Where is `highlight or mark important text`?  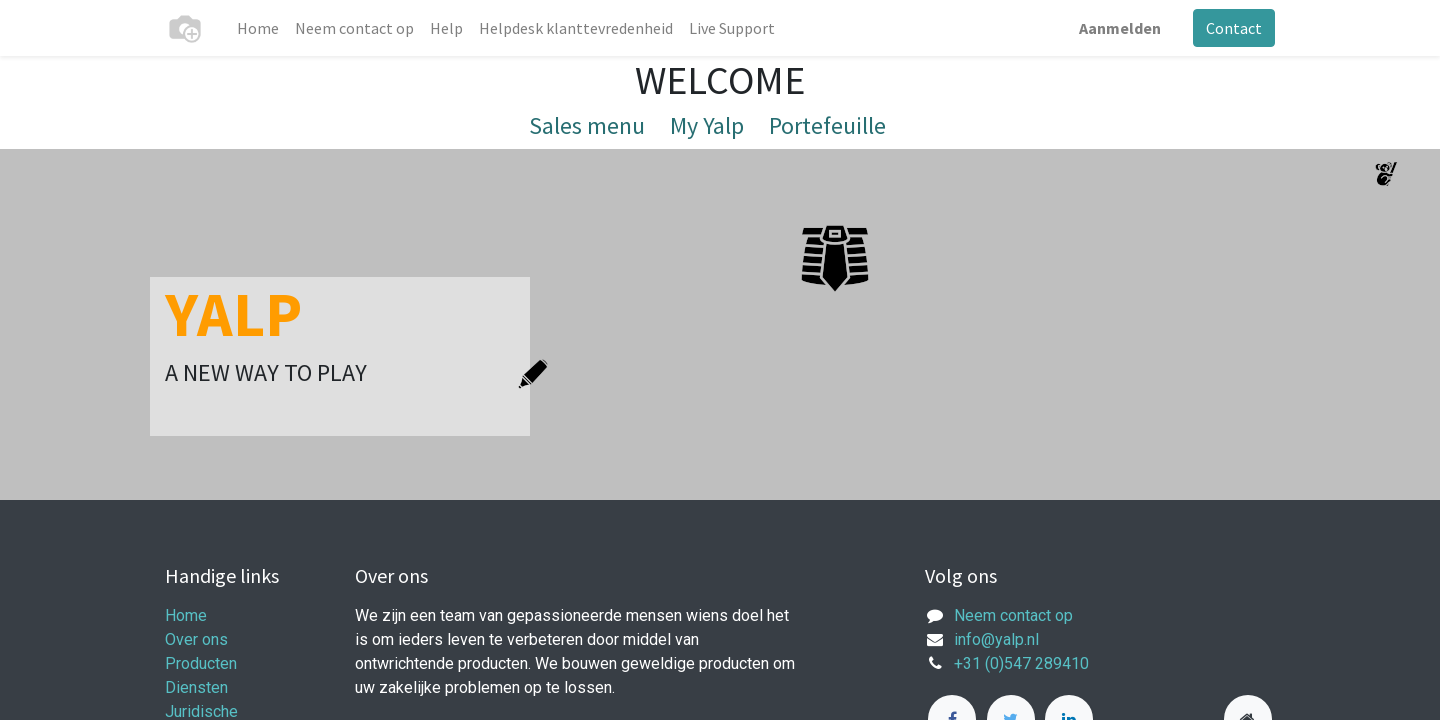 highlight or mark important text is located at coordinates (533, 374).